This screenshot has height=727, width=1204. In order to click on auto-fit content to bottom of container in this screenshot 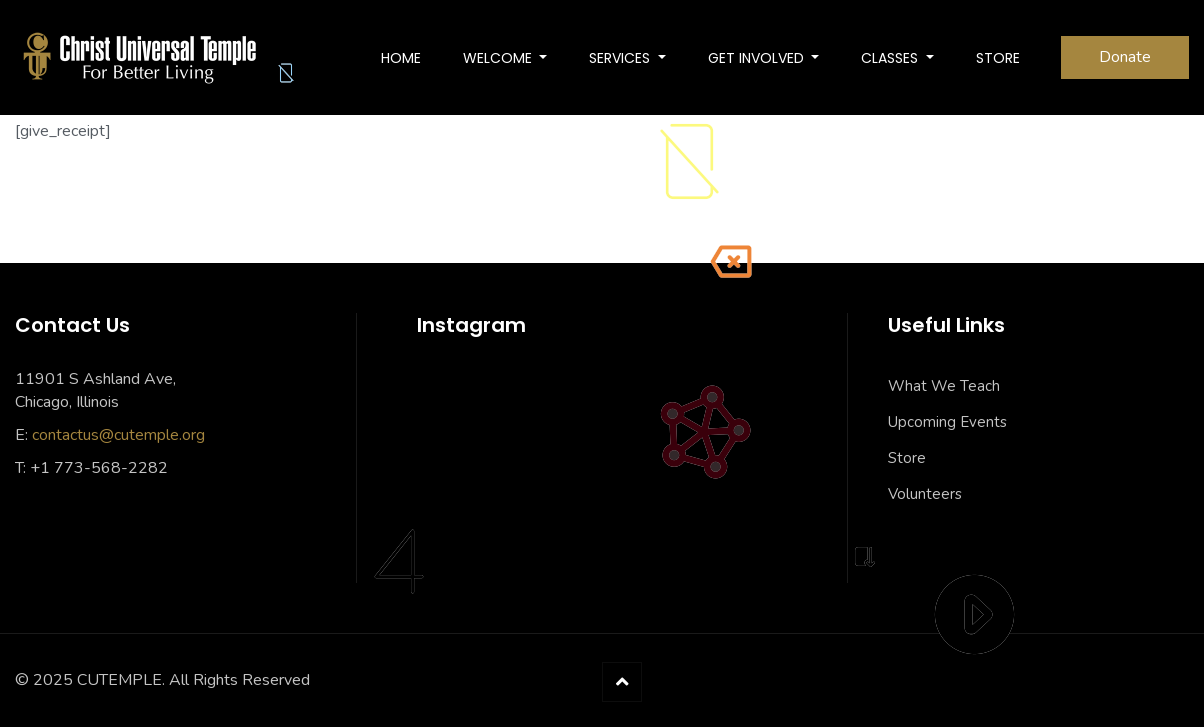, I will do `click(864, 556)`.